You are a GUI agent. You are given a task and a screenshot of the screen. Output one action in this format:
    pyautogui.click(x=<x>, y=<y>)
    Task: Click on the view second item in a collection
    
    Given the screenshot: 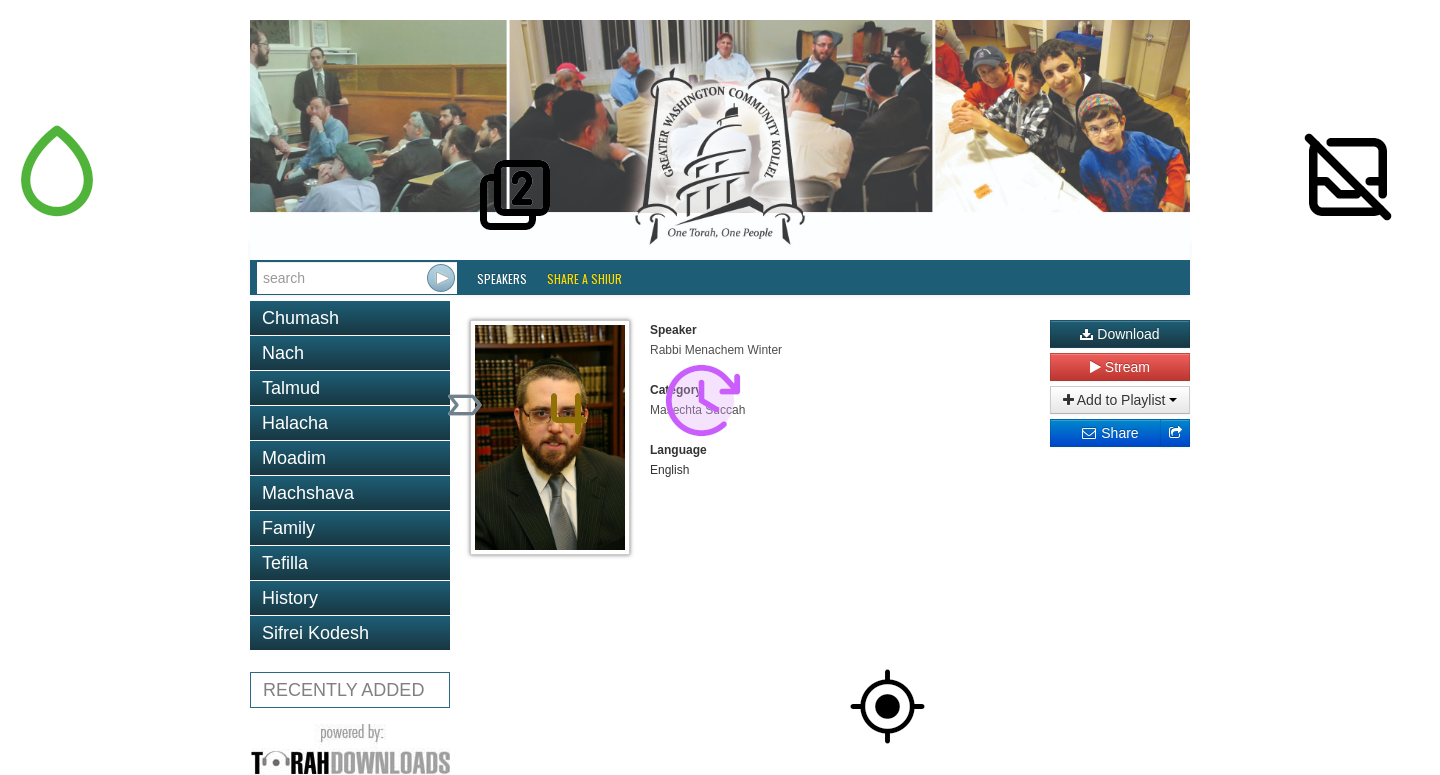 What is the action you would take?
    pyautogui.click(x=515, y=195)
    